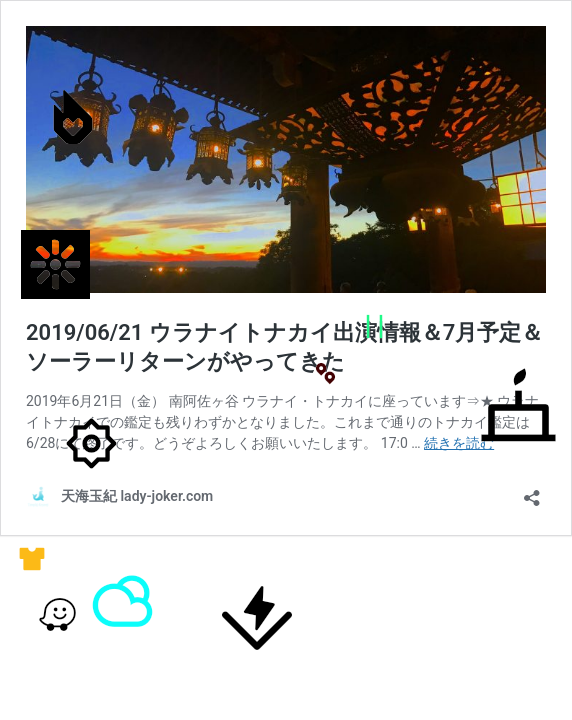 The height and width of the screenshot is (720, 572). Describe the element at coordinates (122, 602) in the screenshot. I see `indicates partly cloudy weather conditions` at that location.